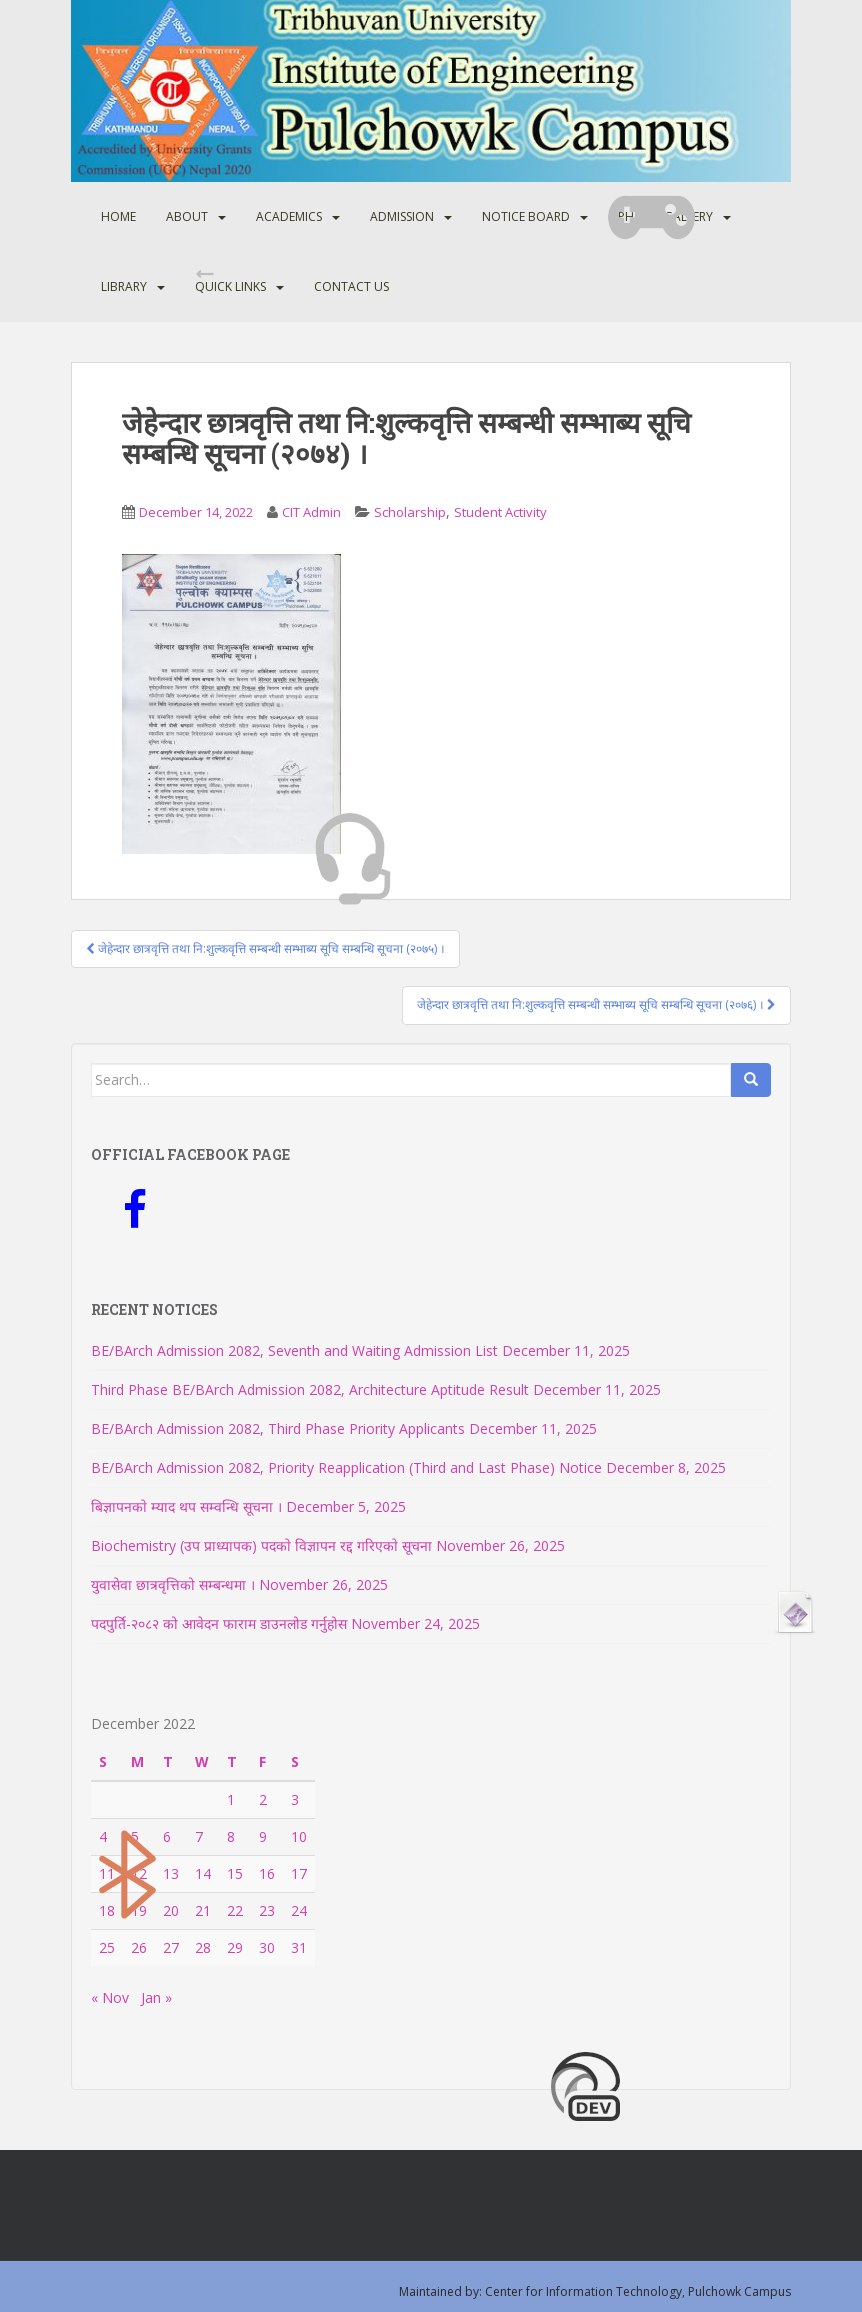 The width and height of the screenshot is (862, 2312). Describe the element at coordinates (796, 1612) in the screenshot. I see `a script or code file` at that location.